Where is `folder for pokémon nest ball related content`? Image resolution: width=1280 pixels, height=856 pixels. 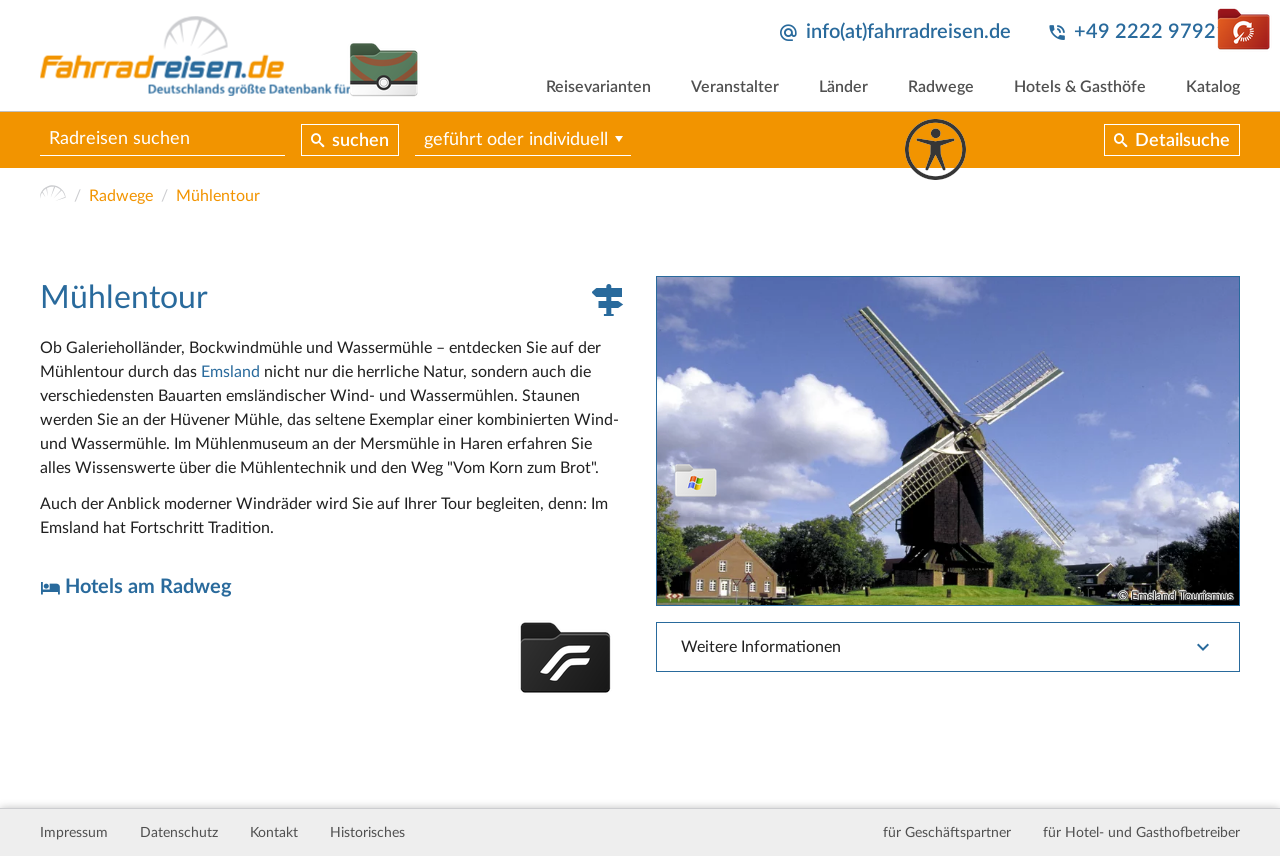
folder for pokémon nest ball related content is located at coordinates (383, 71).